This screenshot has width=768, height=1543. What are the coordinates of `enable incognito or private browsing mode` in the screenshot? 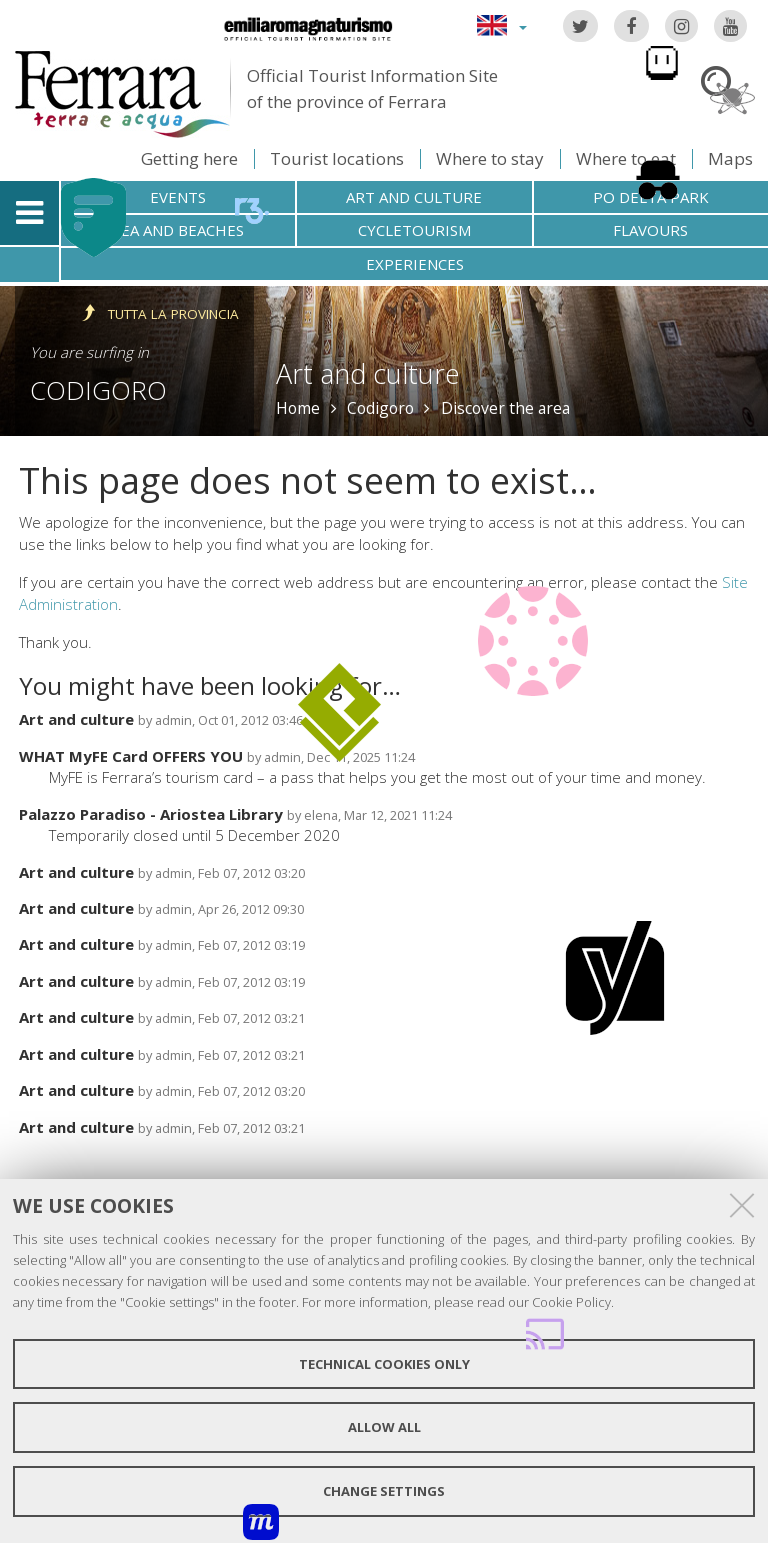 It's located at (658, 180).